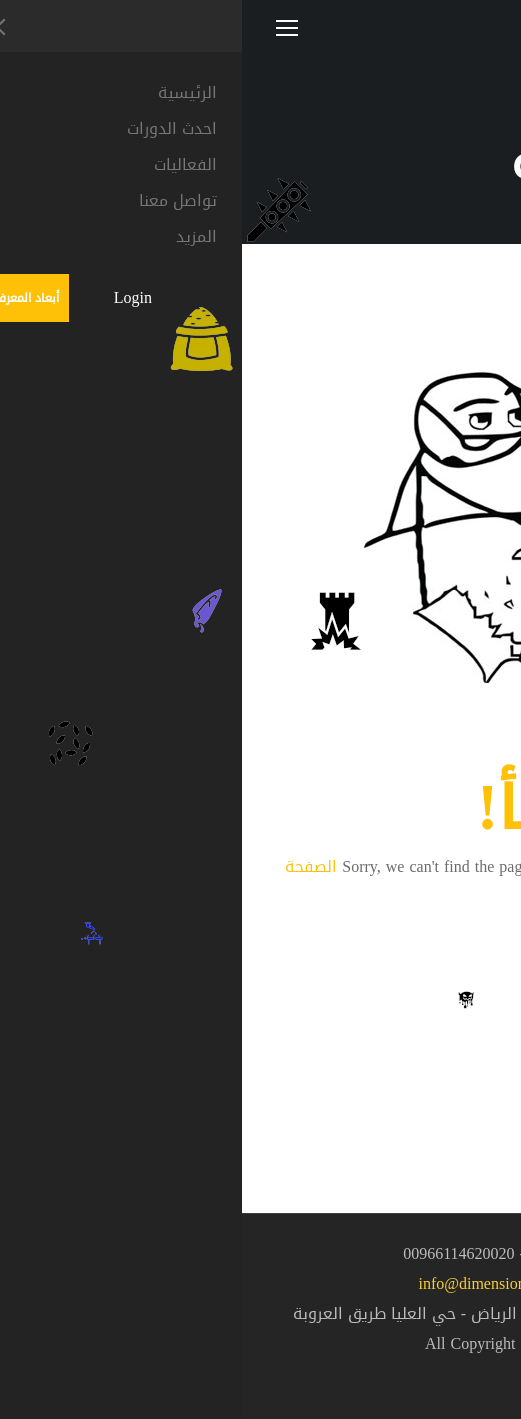 This screenshot has width=521, height=1419. Describe the element at coordinates (279, 210) in the screenshot. I see `select melee weapon in game inventory` at that location.